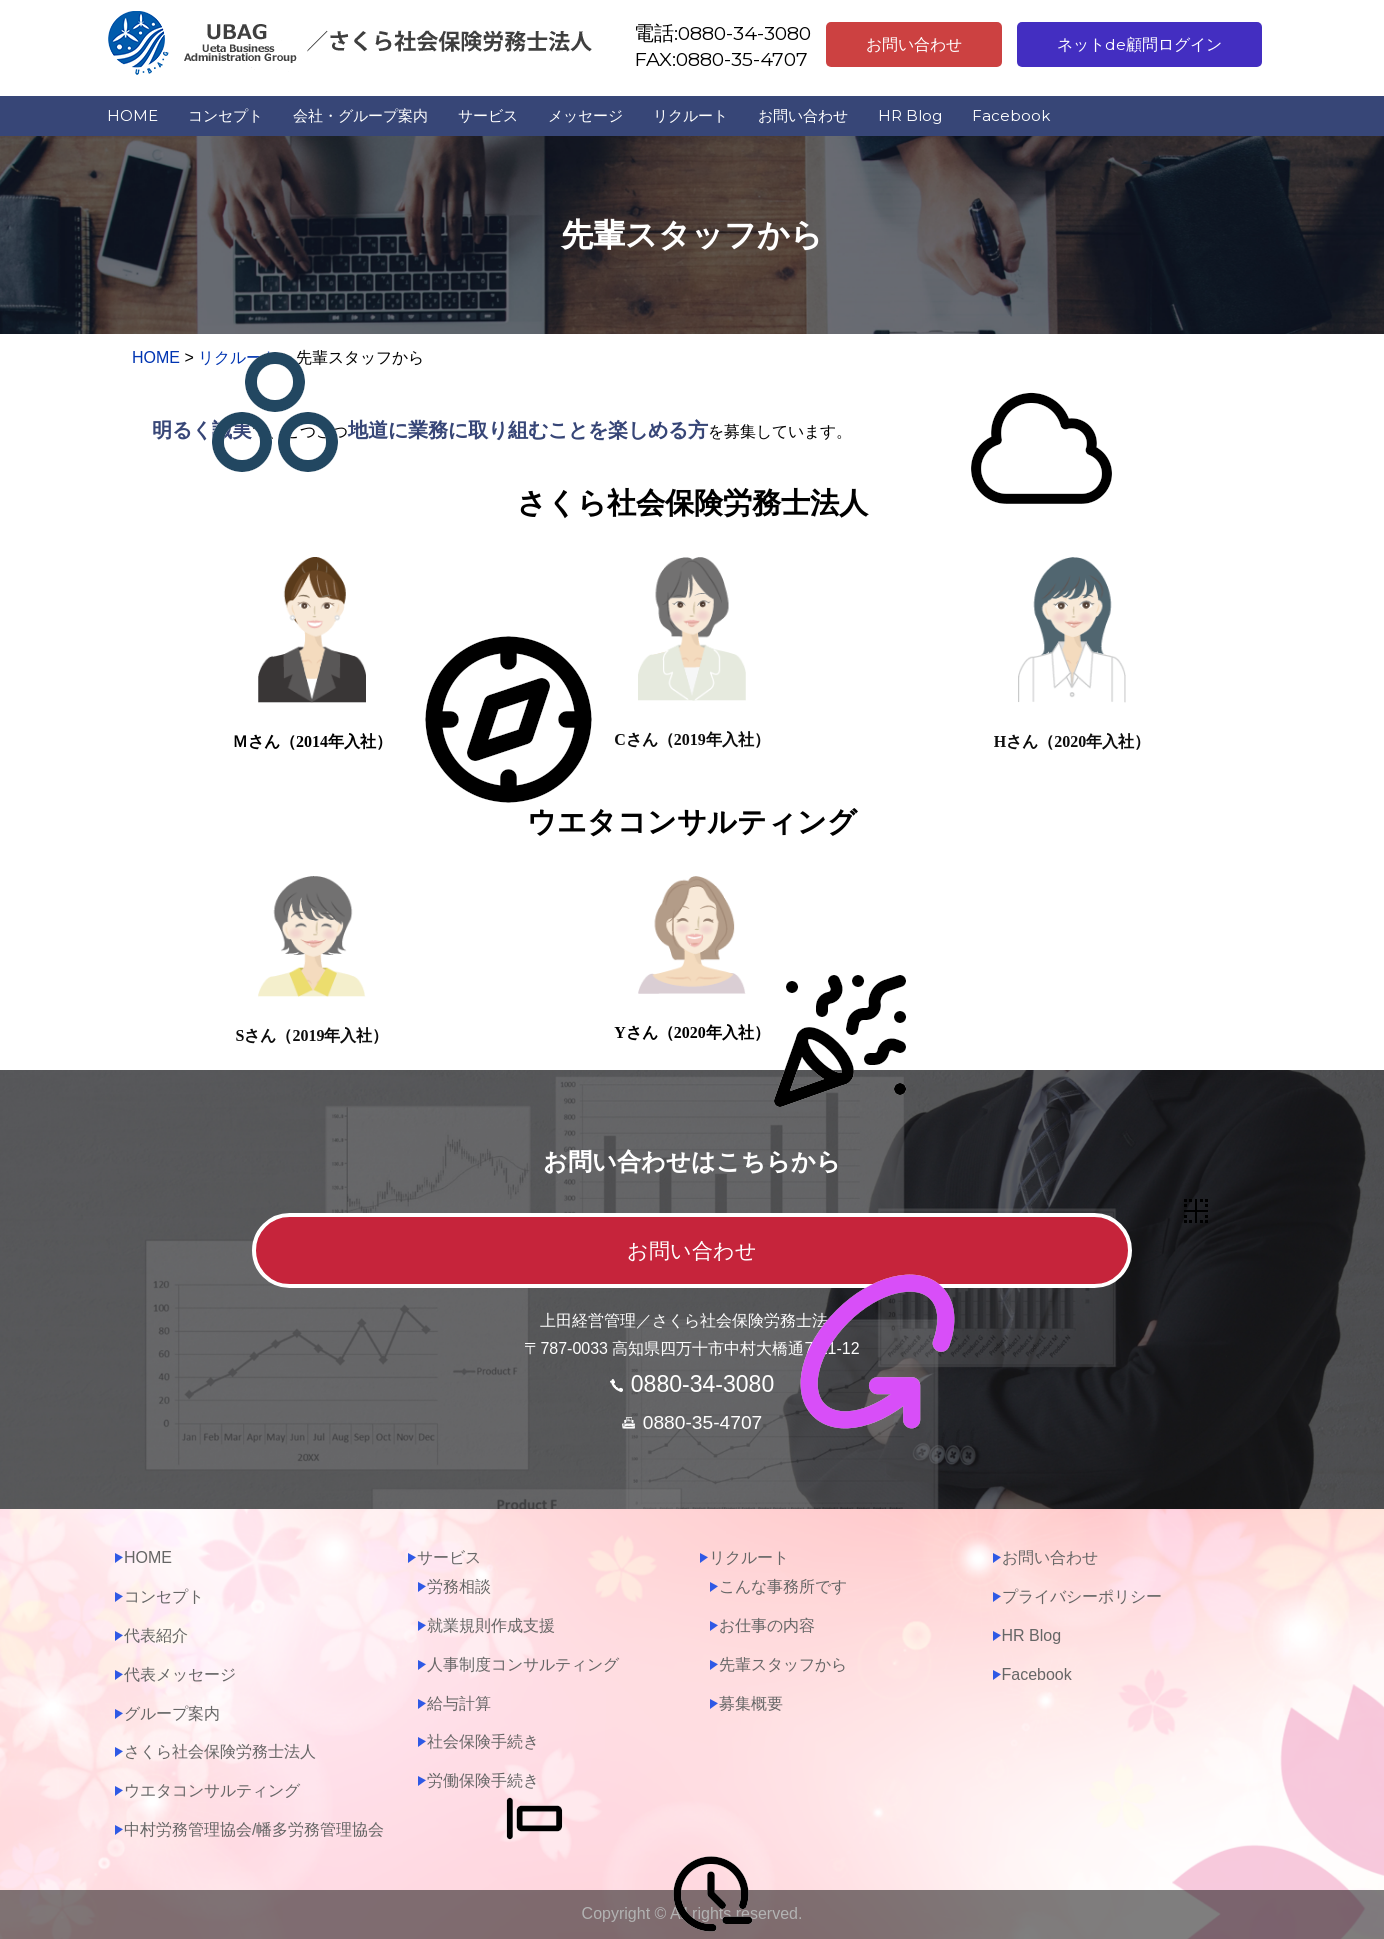 The image size is (1384, 1939). I want to click on align text or content to the left, so click(533, 1818).